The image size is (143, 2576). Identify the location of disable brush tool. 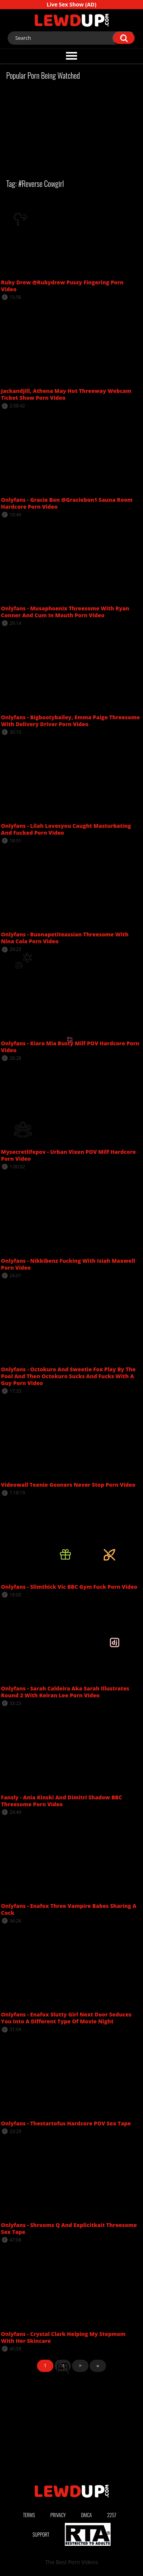
(109, 1555).